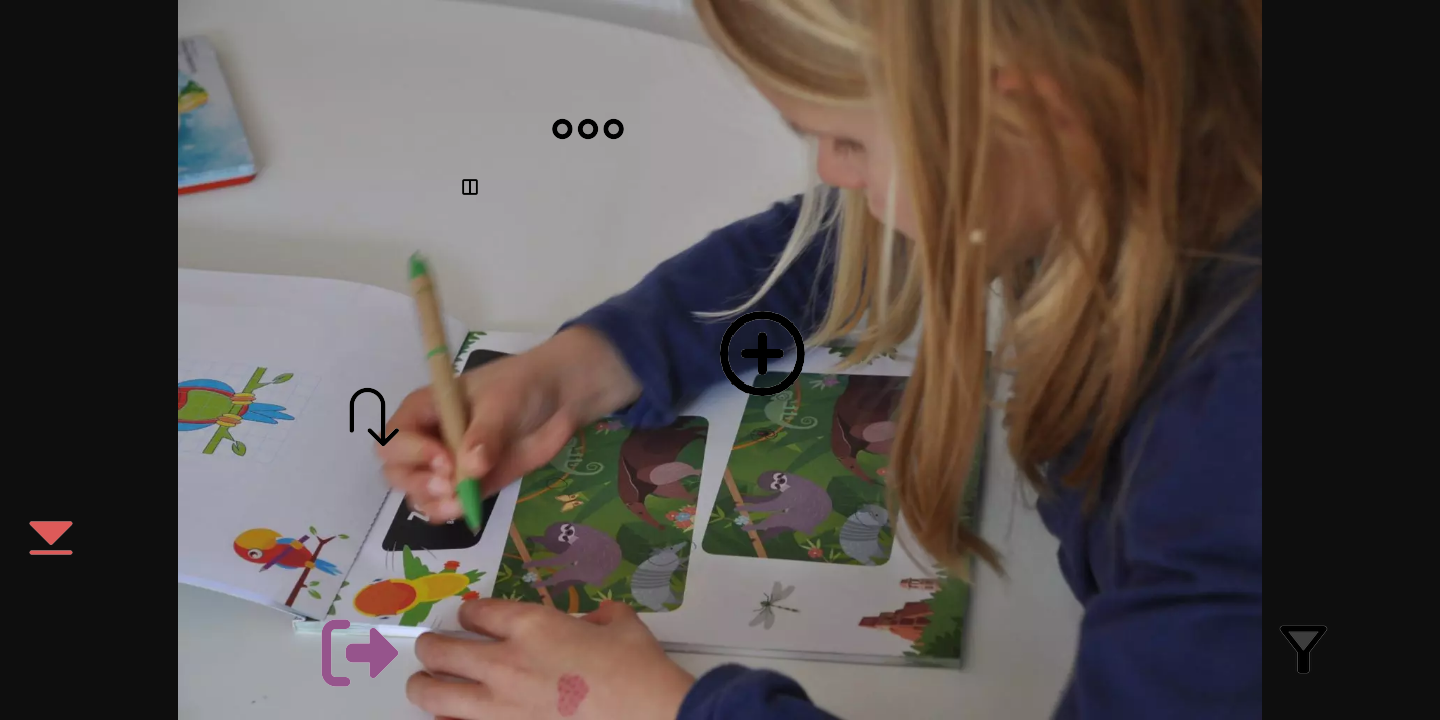 Image resolution: width=1440 pixels, height=720 pixels. I want to click on log out of your account, so click(360, 653).